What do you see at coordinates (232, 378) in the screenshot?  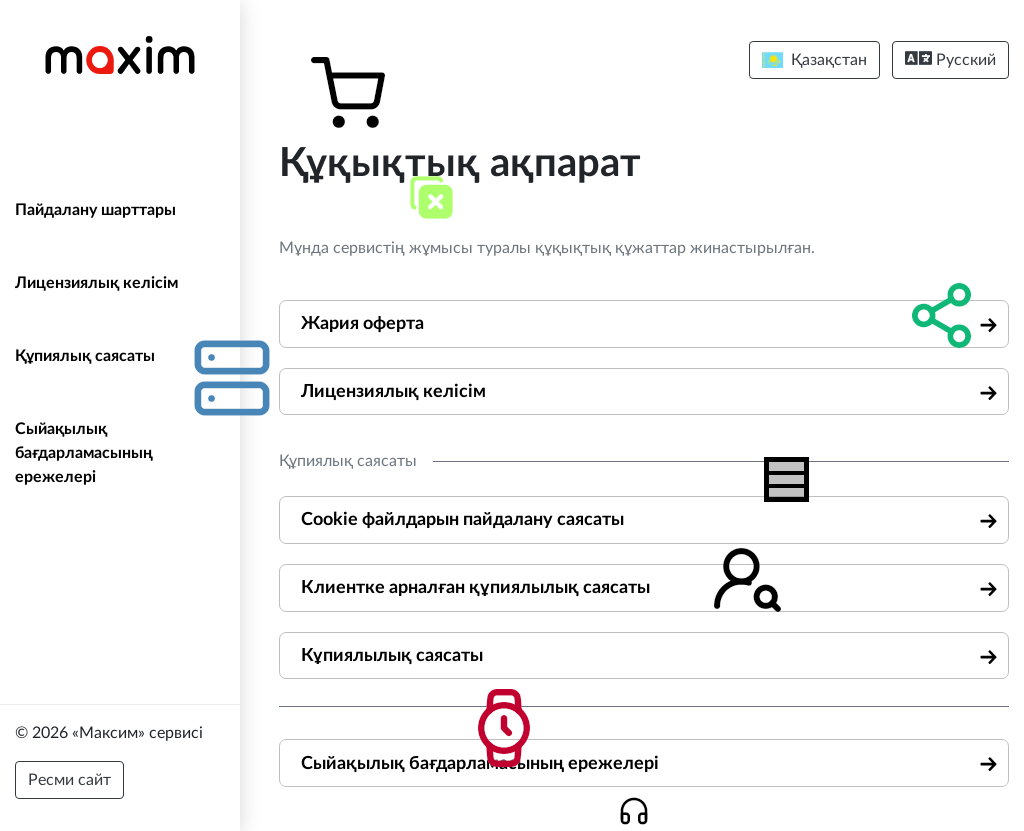 I see `access server settings or status` at bounding box center [232, 378].